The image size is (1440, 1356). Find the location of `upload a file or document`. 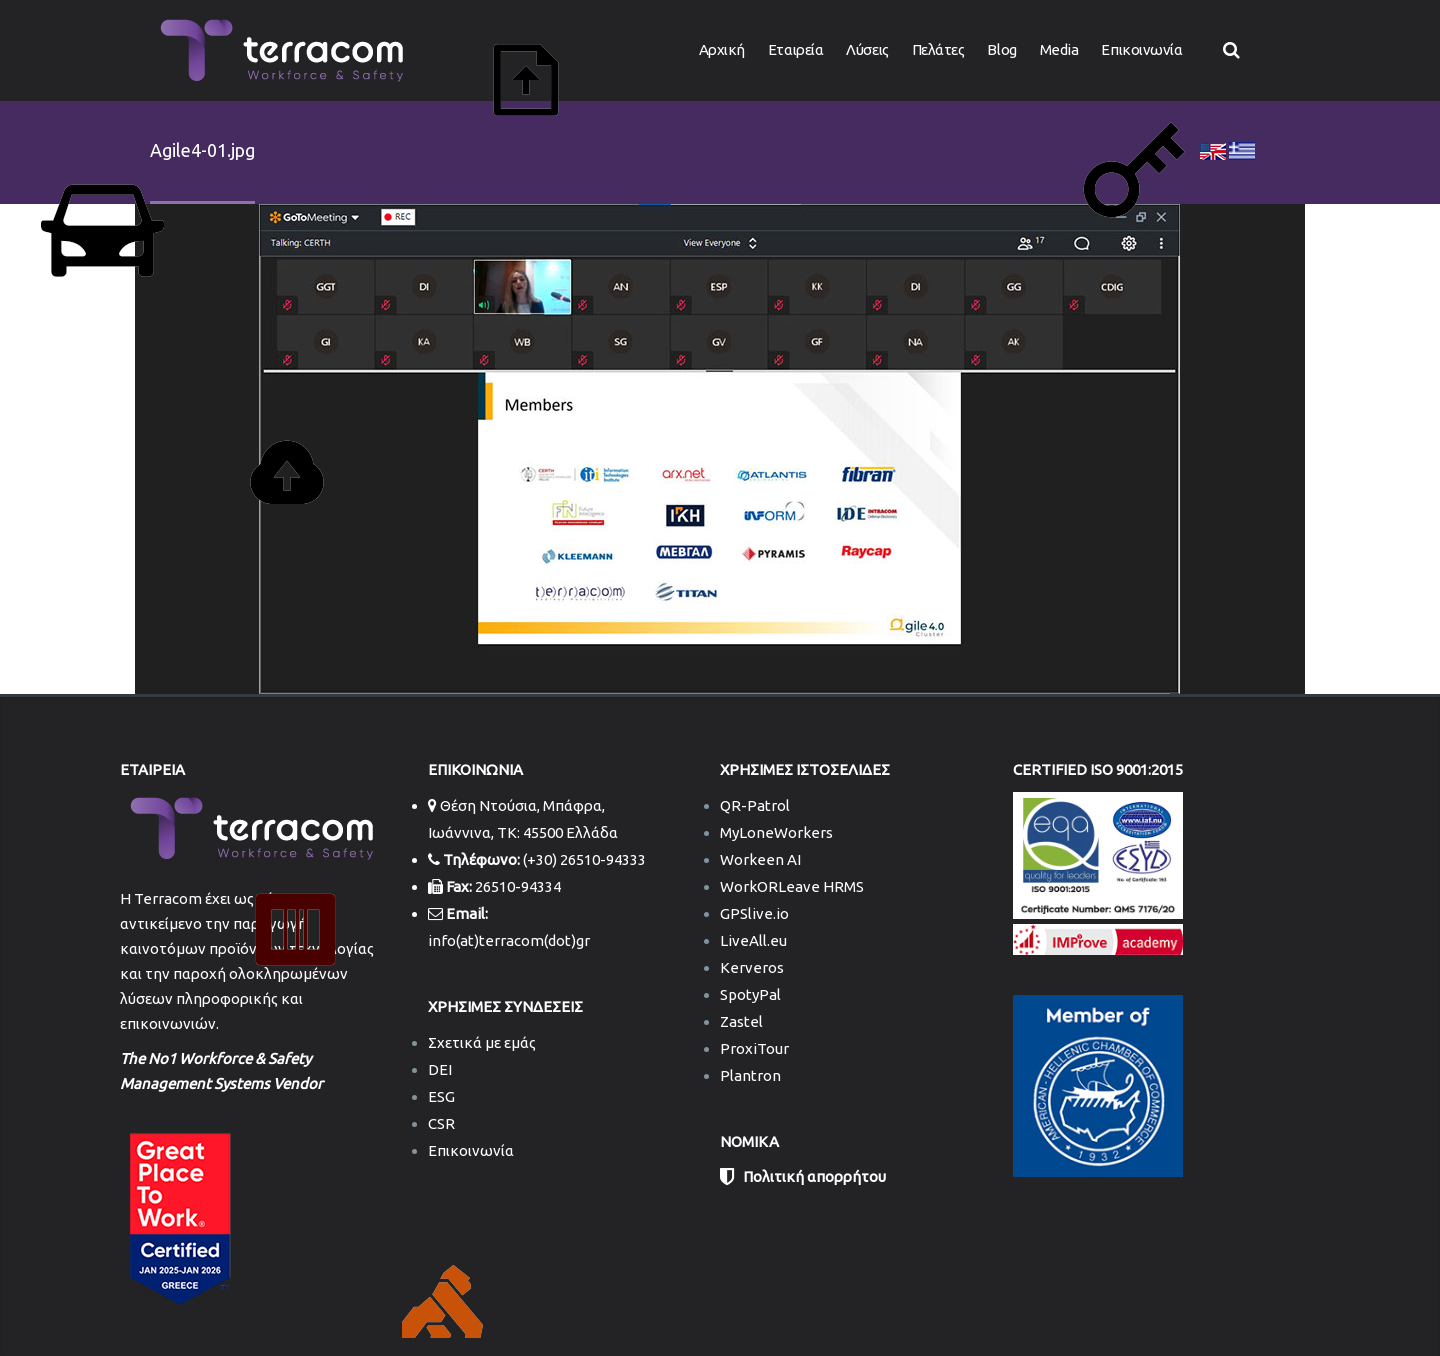

upload a file or document is located at coordinates (526, 80).